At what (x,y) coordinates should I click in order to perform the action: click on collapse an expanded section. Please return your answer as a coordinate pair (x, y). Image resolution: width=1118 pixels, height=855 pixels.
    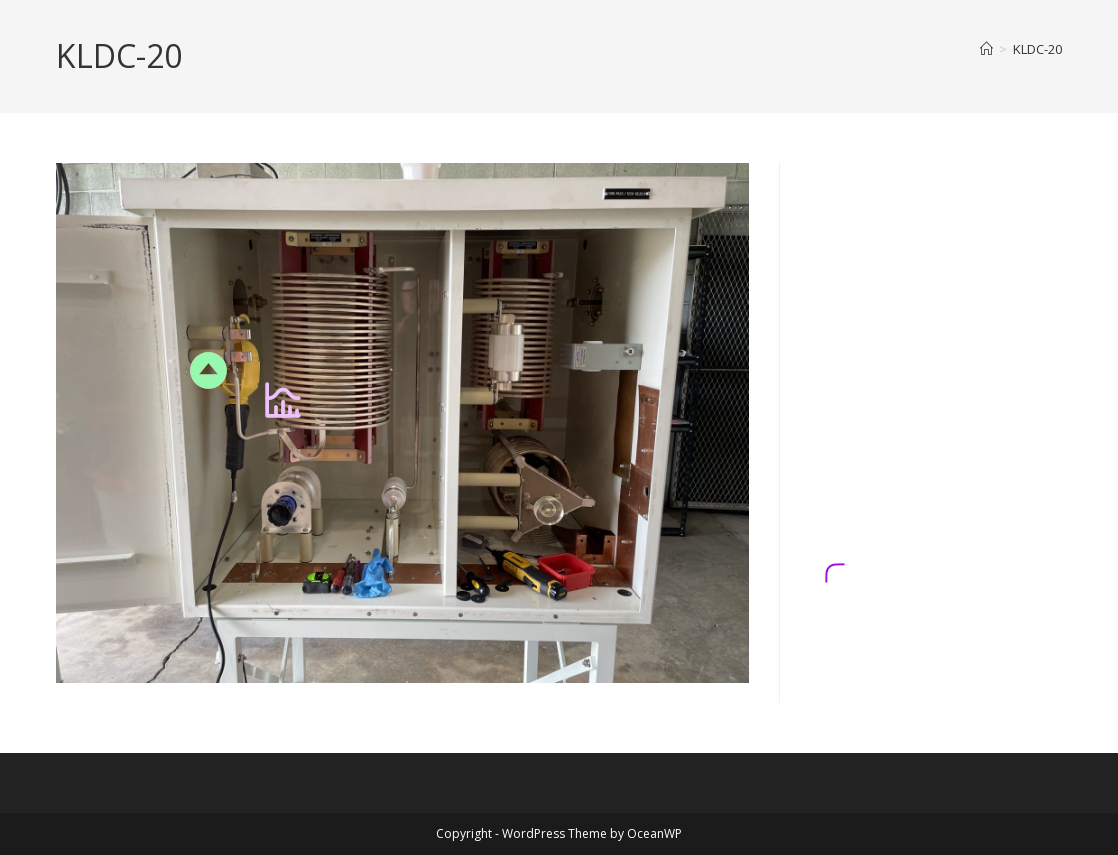
    Looking at the image, I should click on (208, 370).